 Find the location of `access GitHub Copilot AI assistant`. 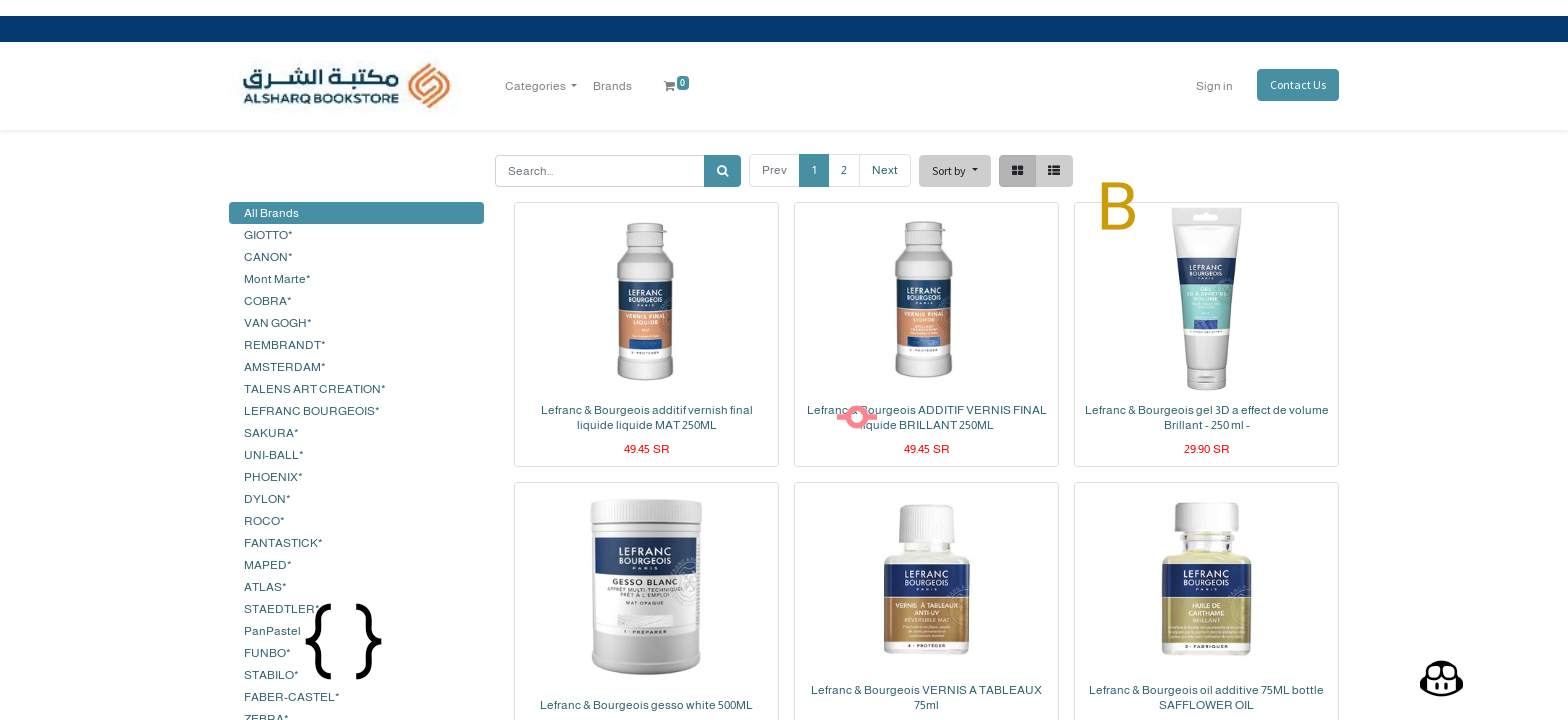

access GitHub Copilot AI assistant is located at coordinates (1441, 678).